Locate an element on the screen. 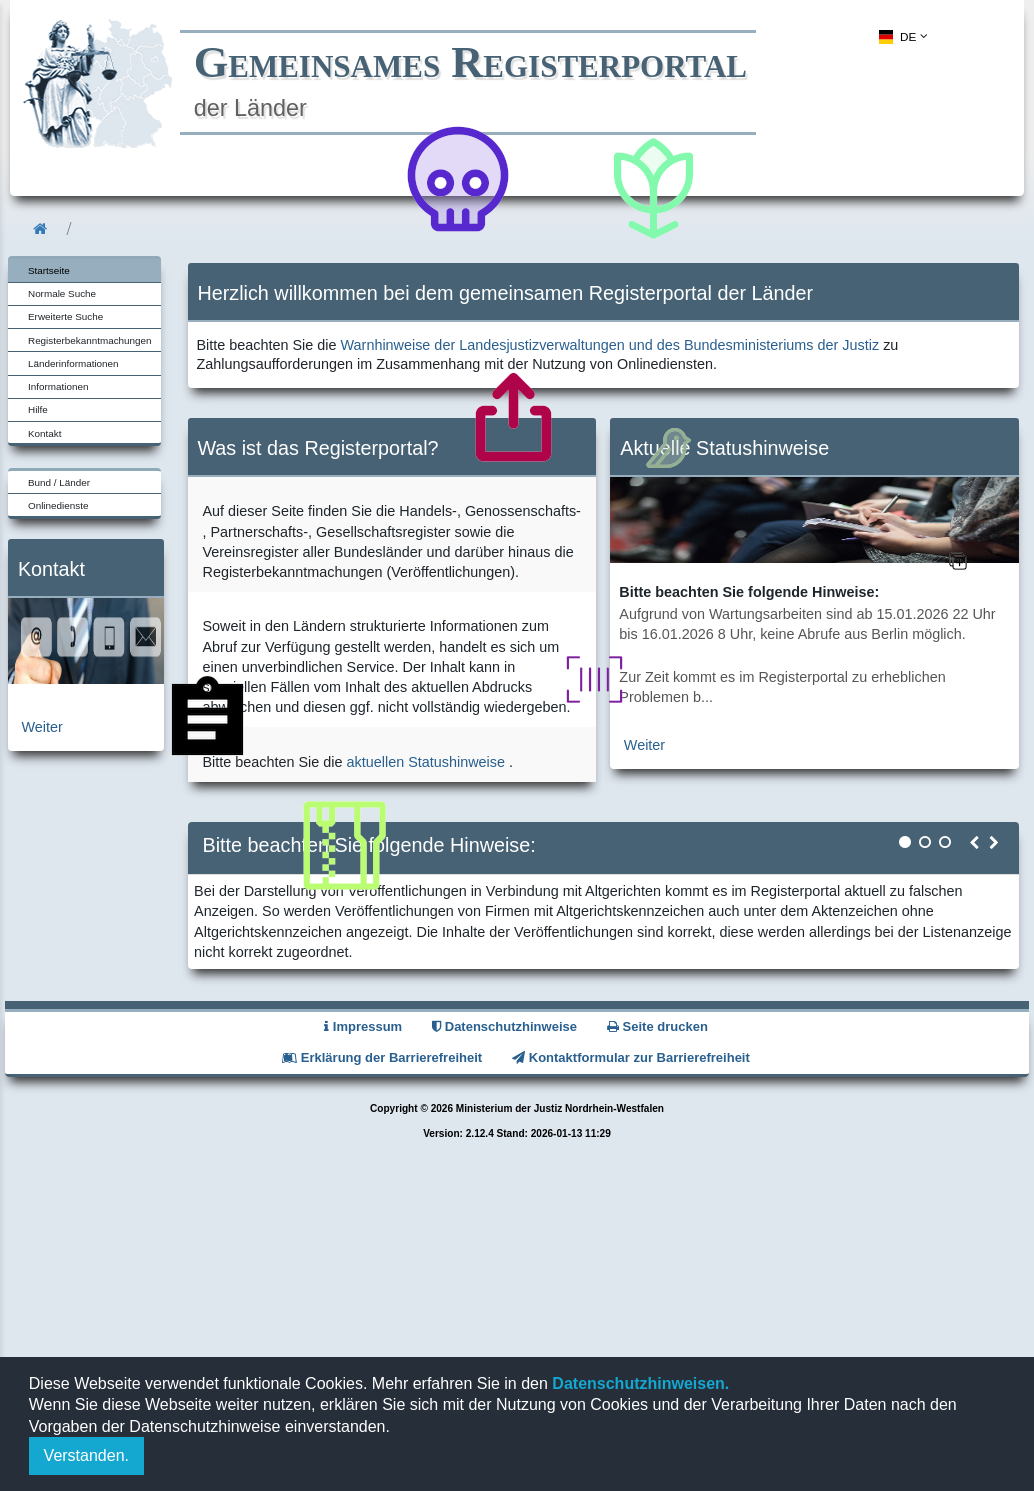 This screenshot has height=1491, width=1034. access garden or plant care features is located at coordinates (653, 188).